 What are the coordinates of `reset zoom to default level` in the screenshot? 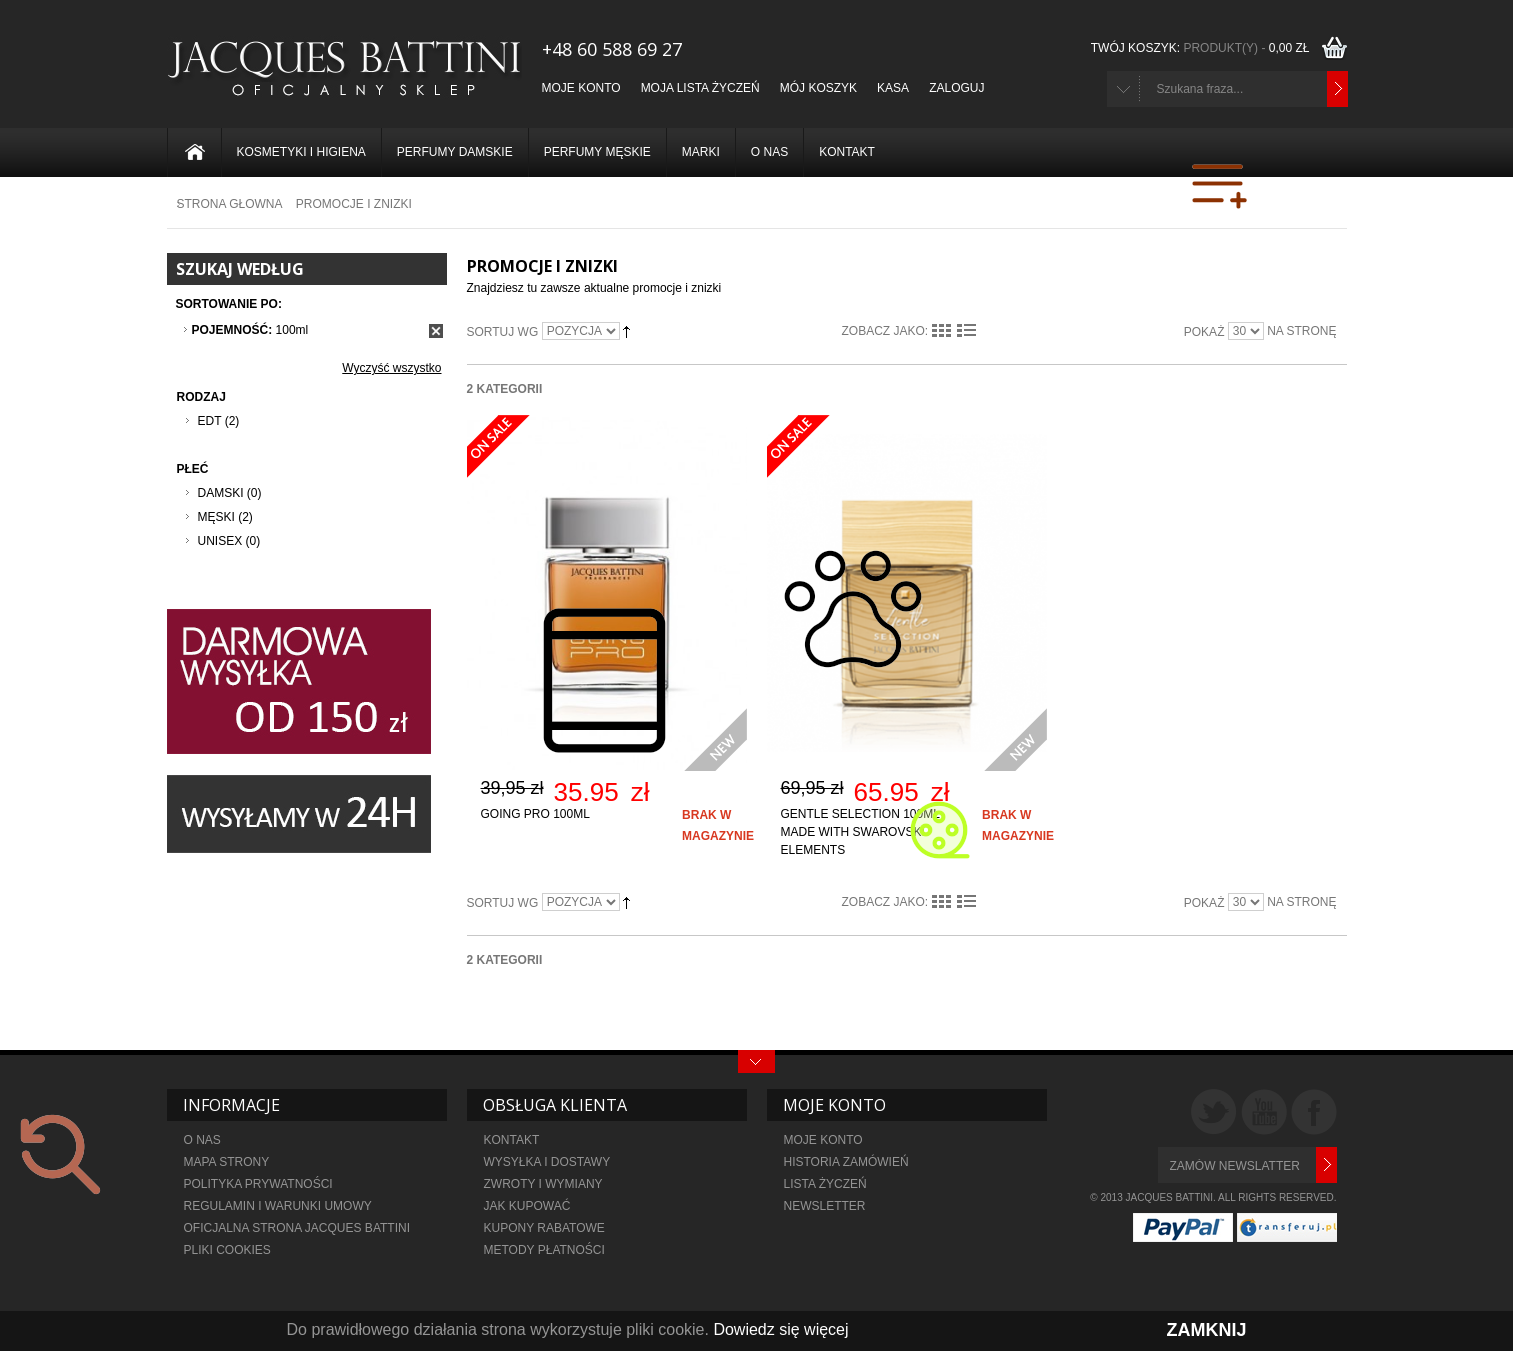 It's located at (60, 1154).